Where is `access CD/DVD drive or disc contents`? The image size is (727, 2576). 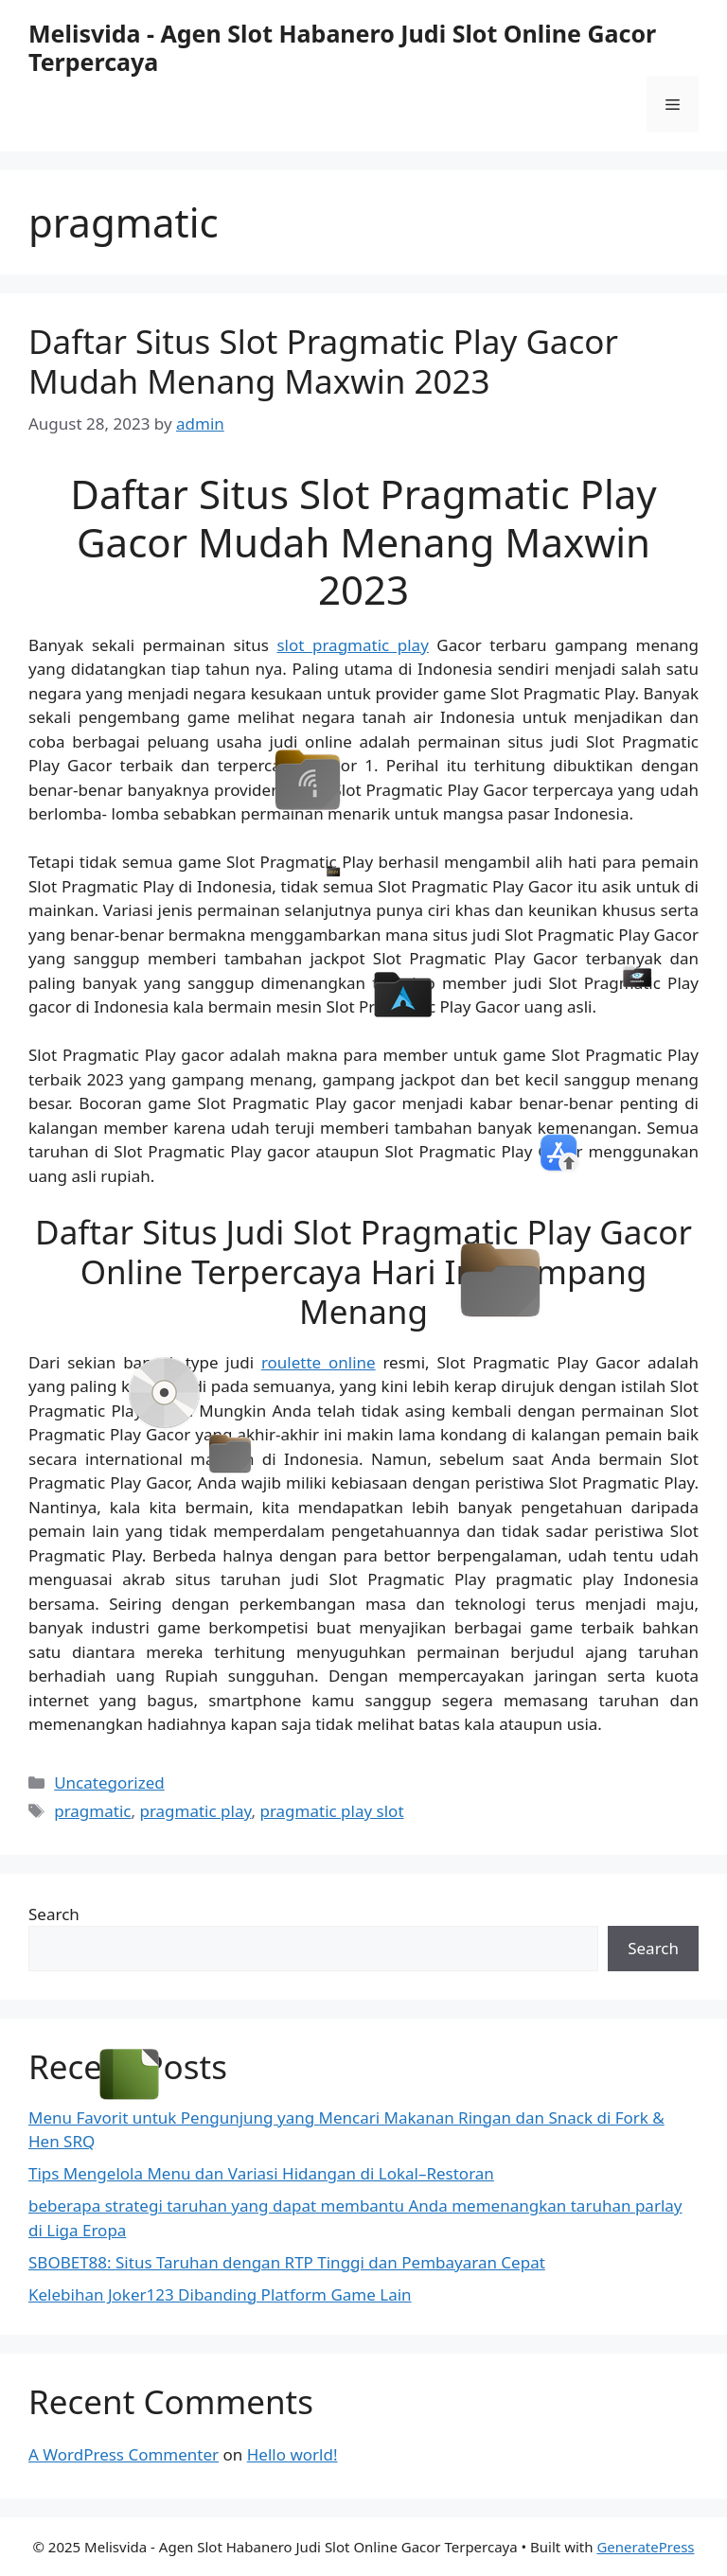 access CD/DVD drive or disc contents is located at coordinates (164, 1392).